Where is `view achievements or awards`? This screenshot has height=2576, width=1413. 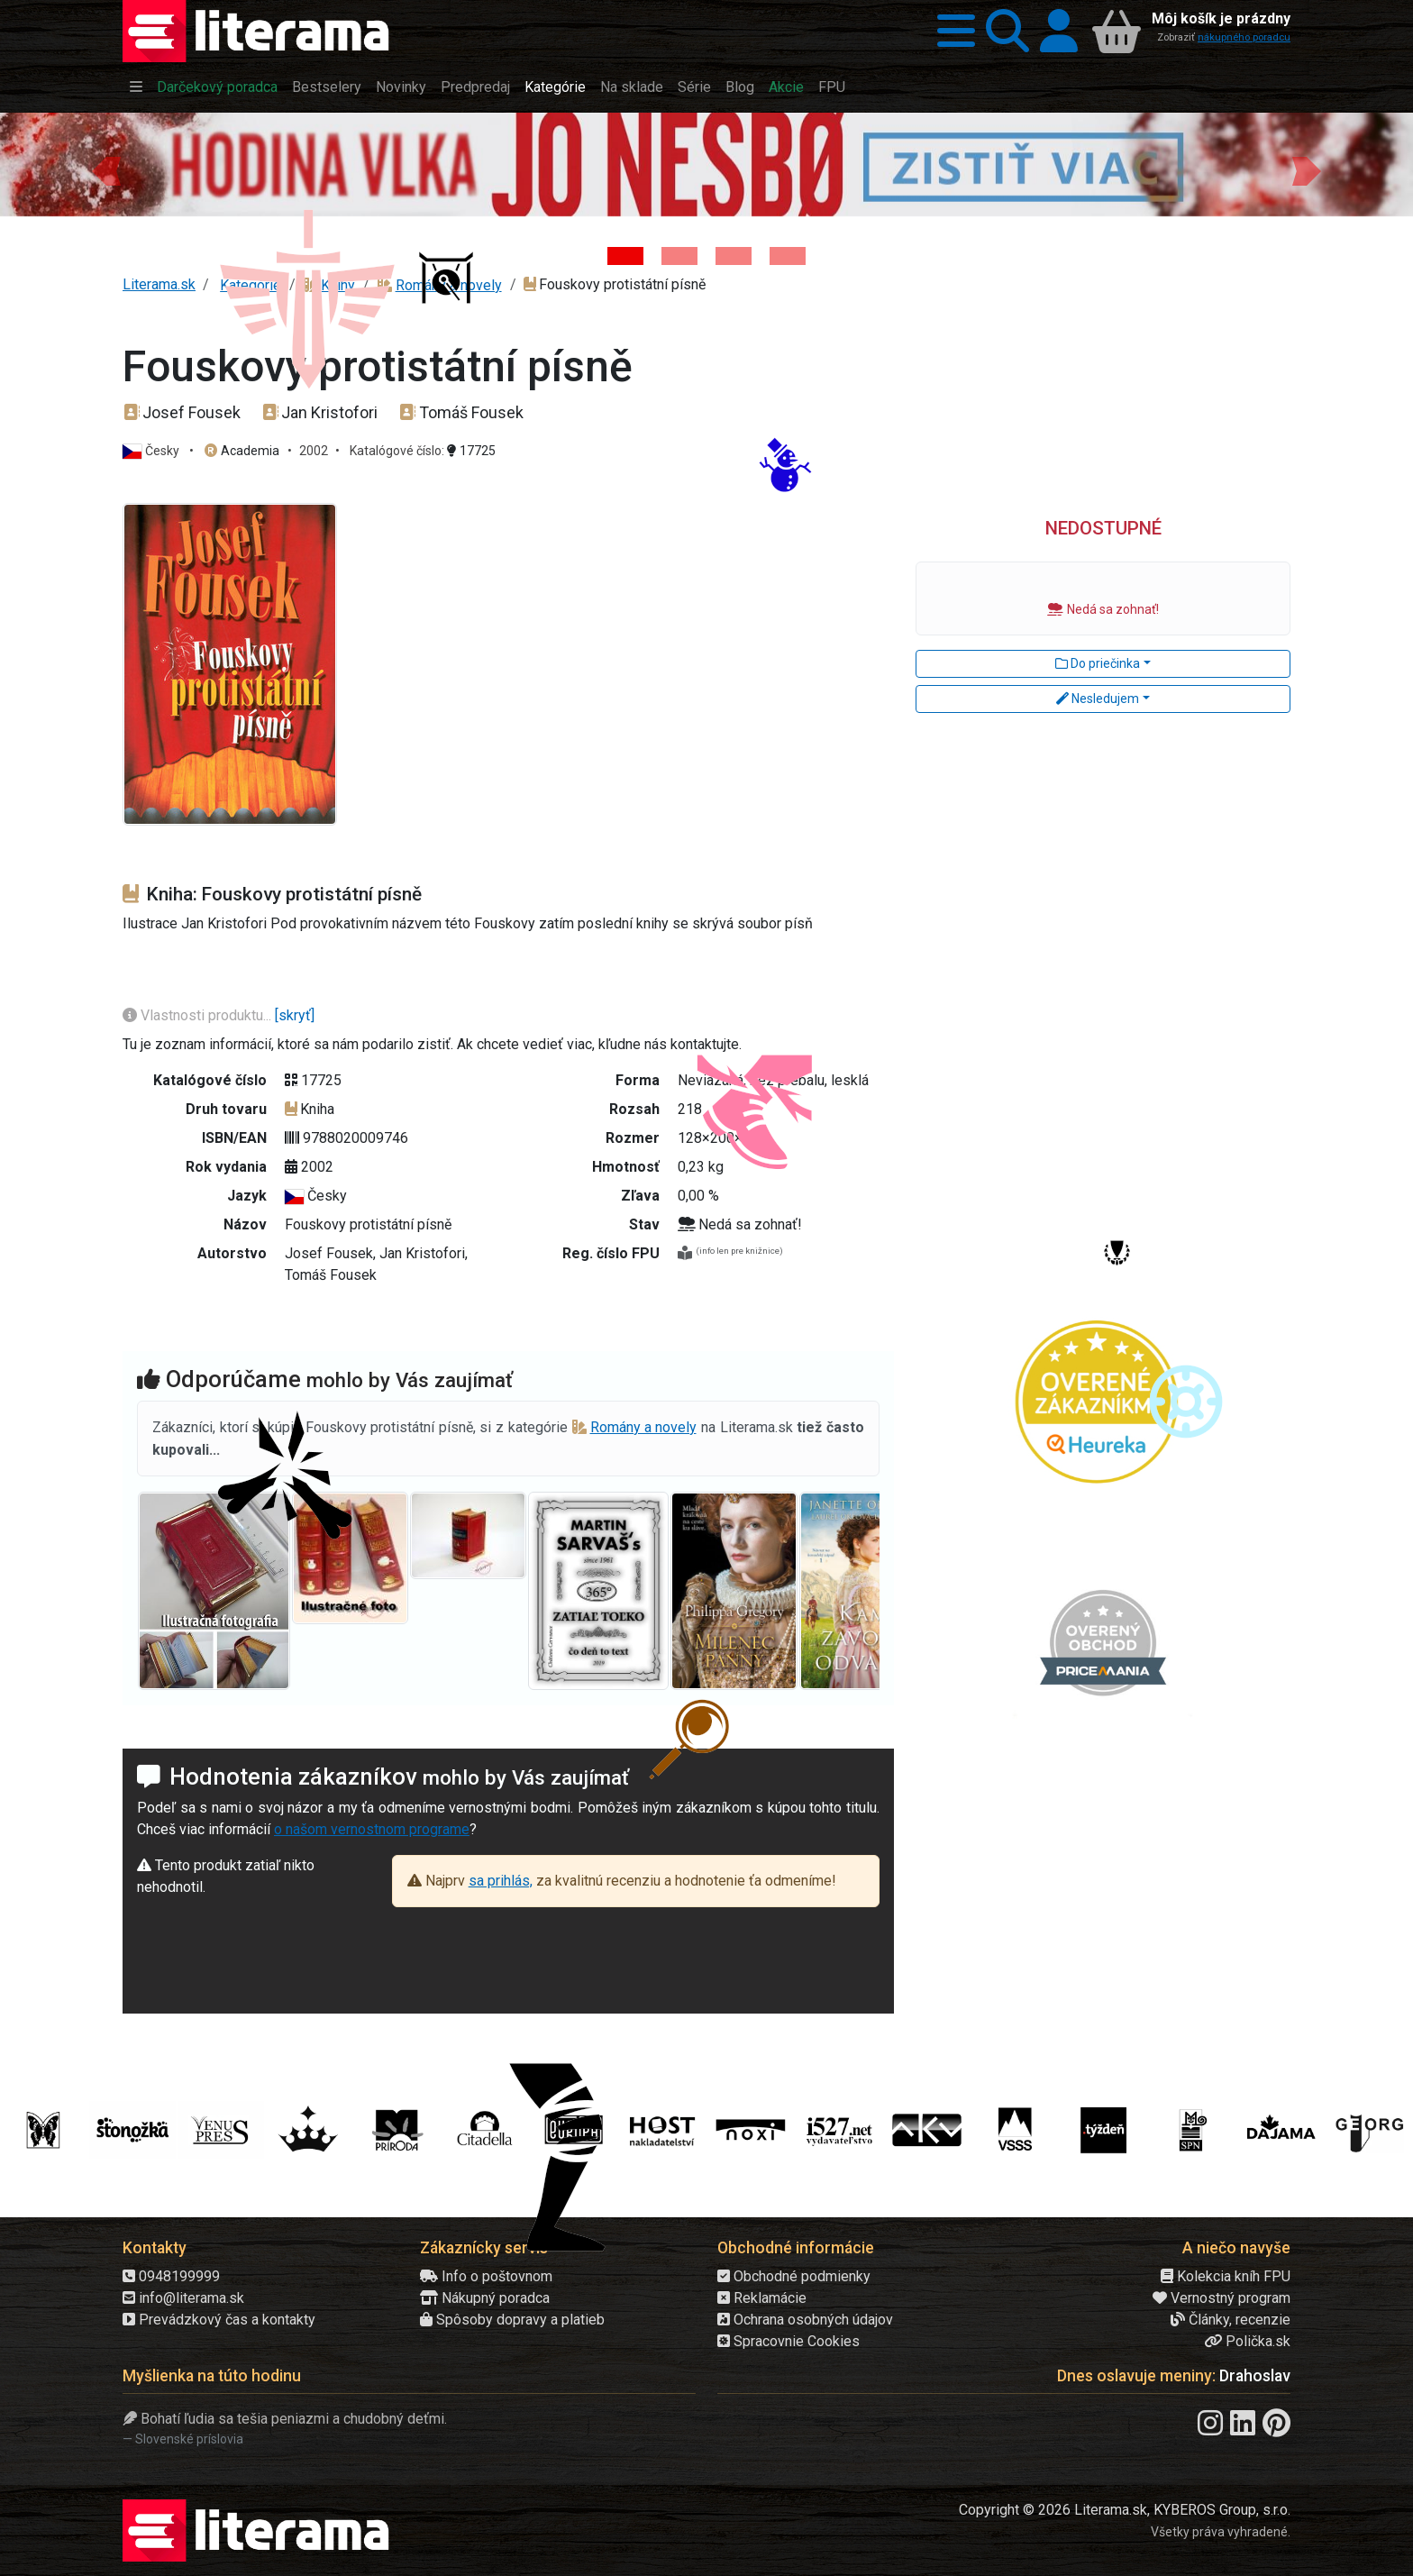
view achievements or awards is located at coordinates (1117, 1252).